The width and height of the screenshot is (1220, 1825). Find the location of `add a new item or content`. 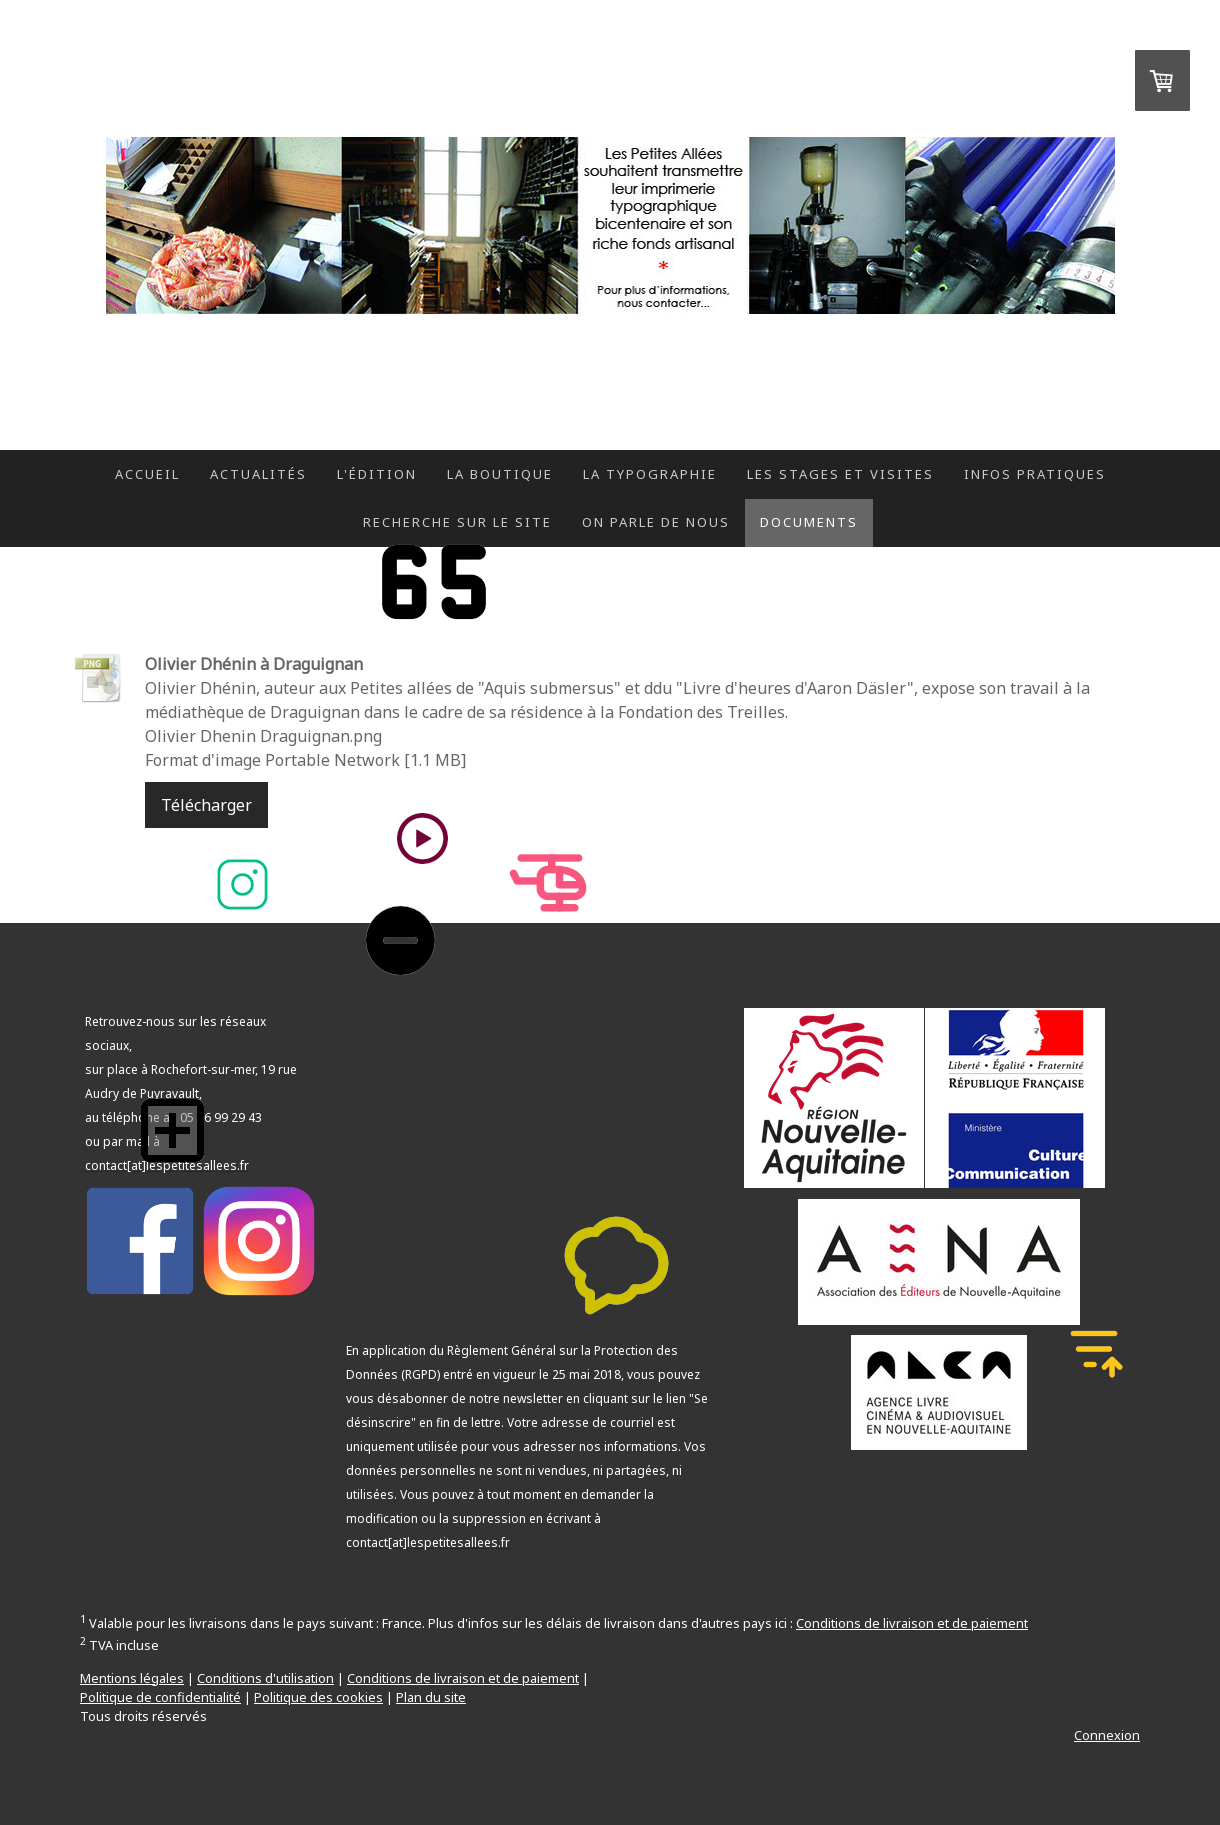

add a new item or content is located at coordinates (172, 1130).